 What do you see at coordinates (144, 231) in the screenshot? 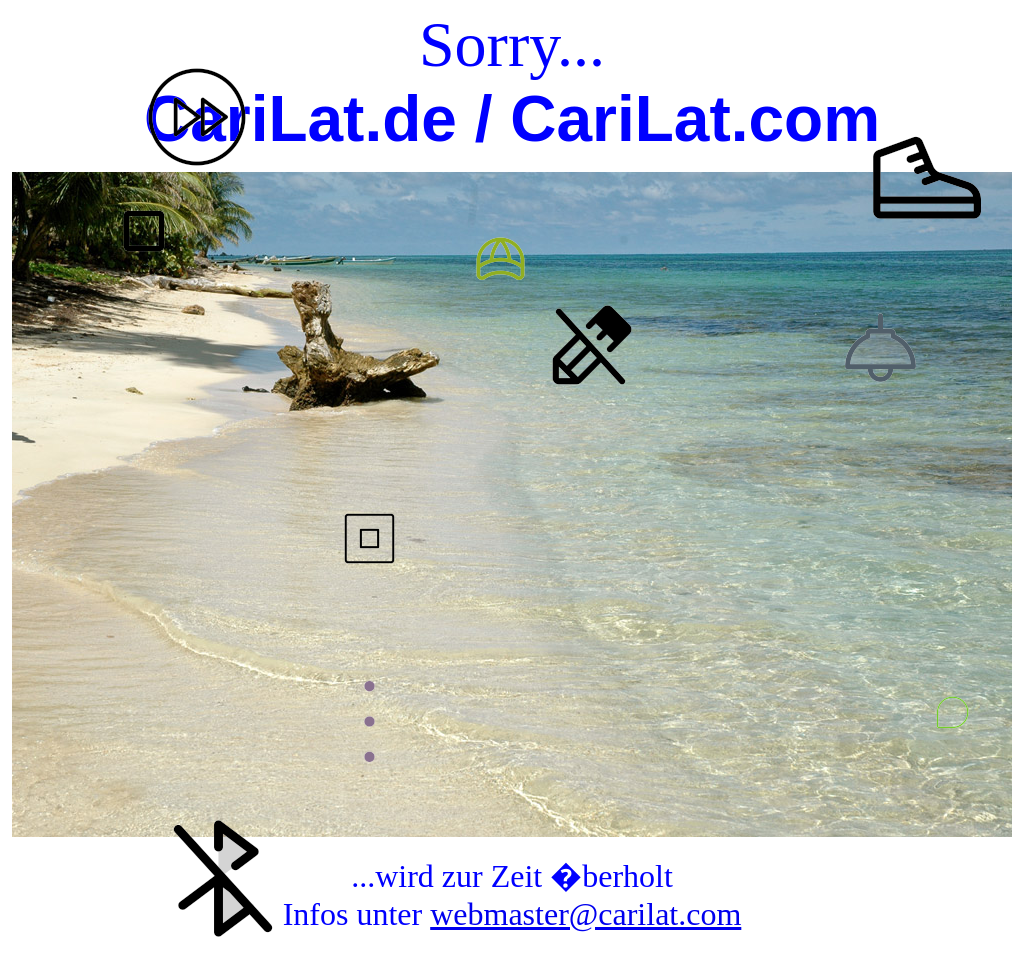
I see `stop media playback` at bounding box center [144, 231].